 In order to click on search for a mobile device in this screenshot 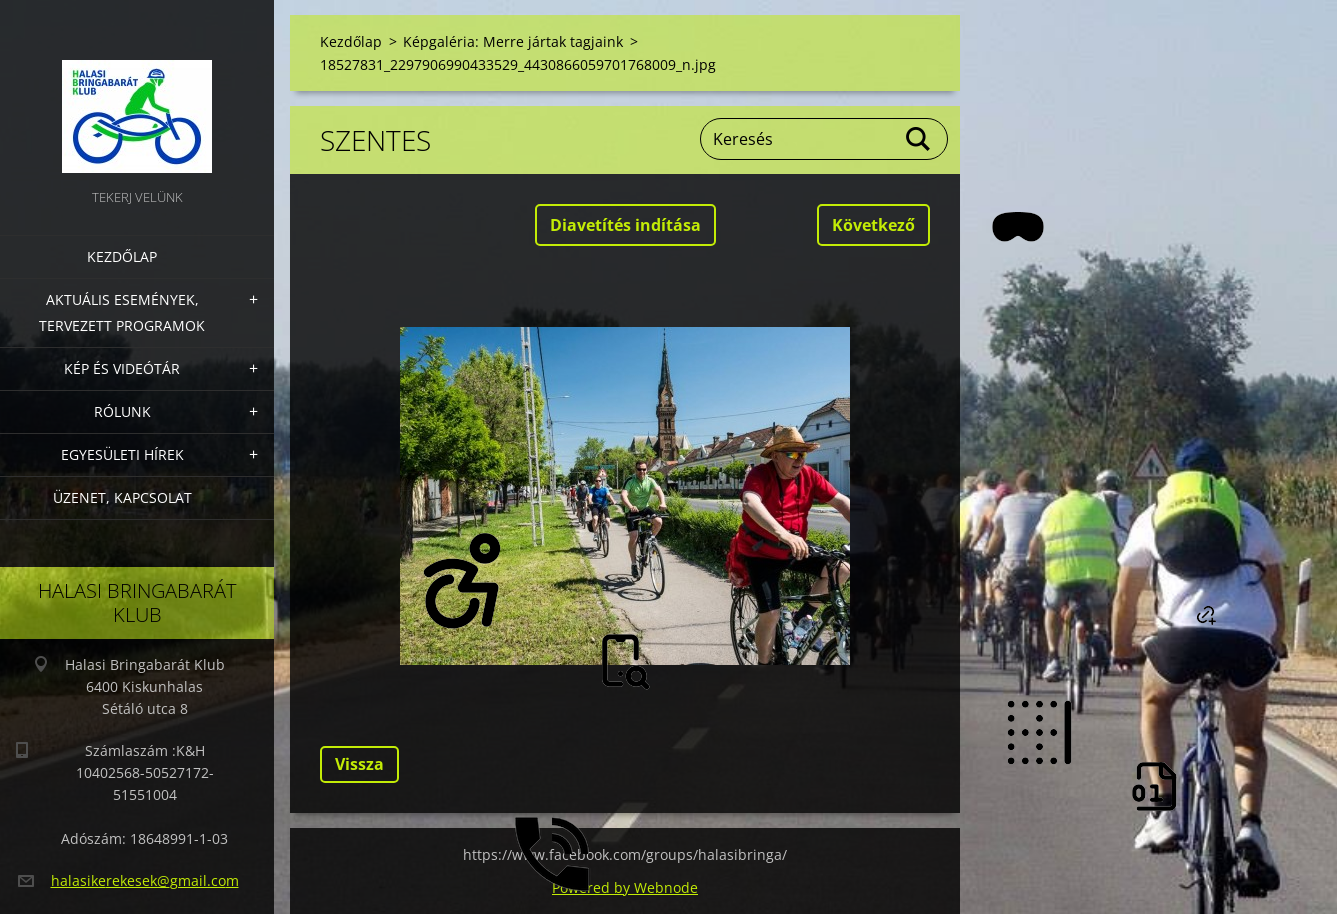, I will do `click(620, 660)`.